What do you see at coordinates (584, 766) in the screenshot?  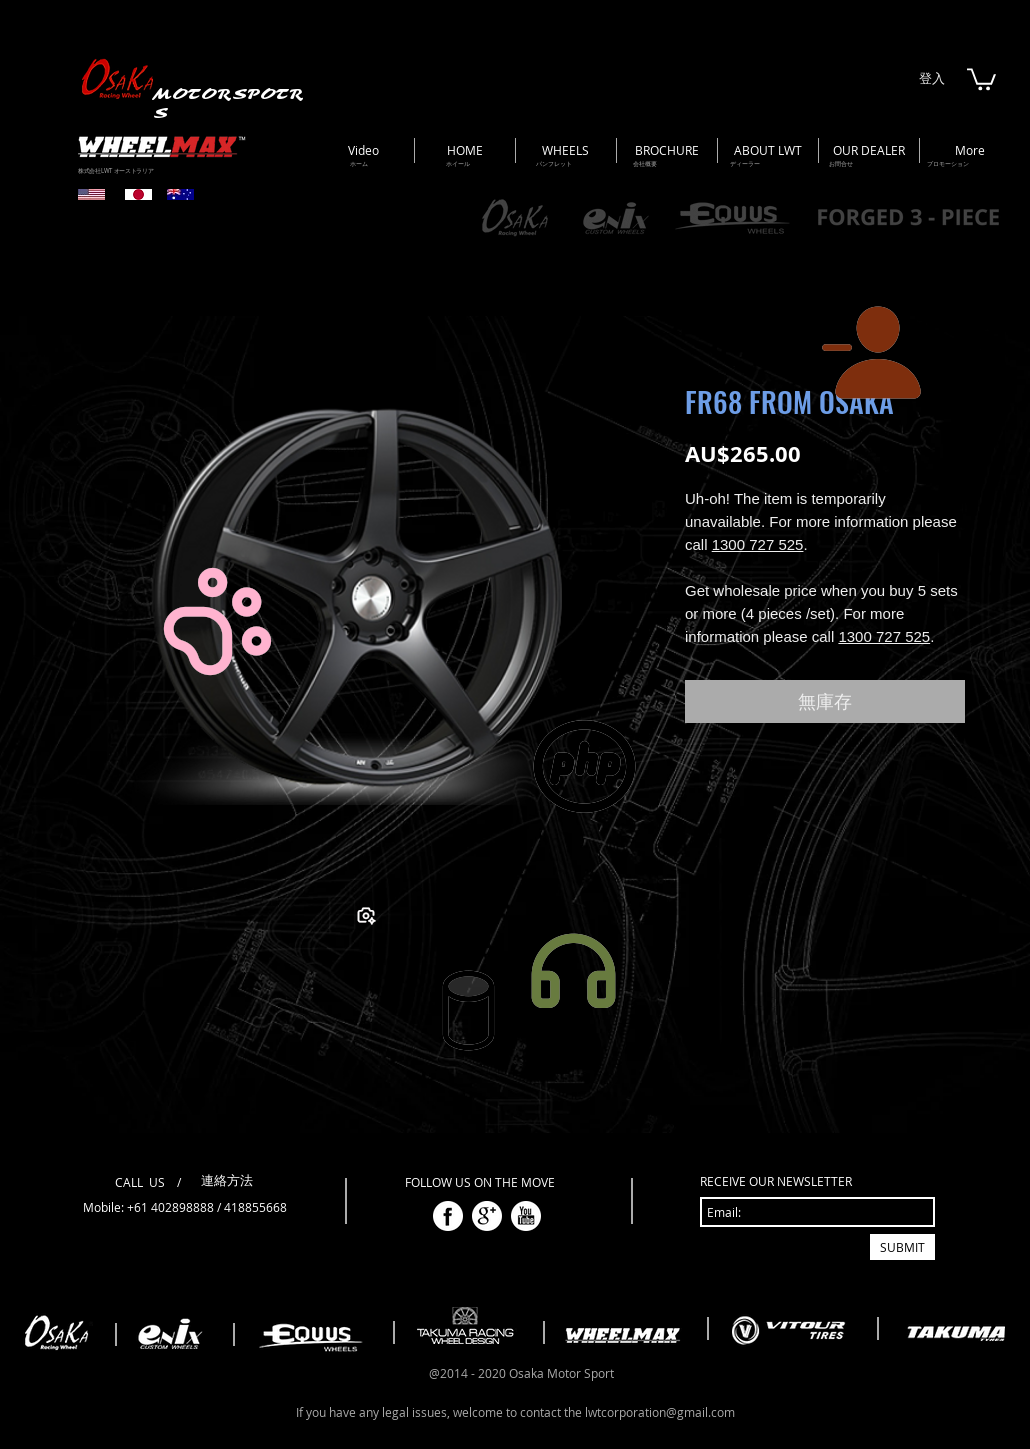 I see `indicates php programming language or technology` at bounding box center [584, 766].